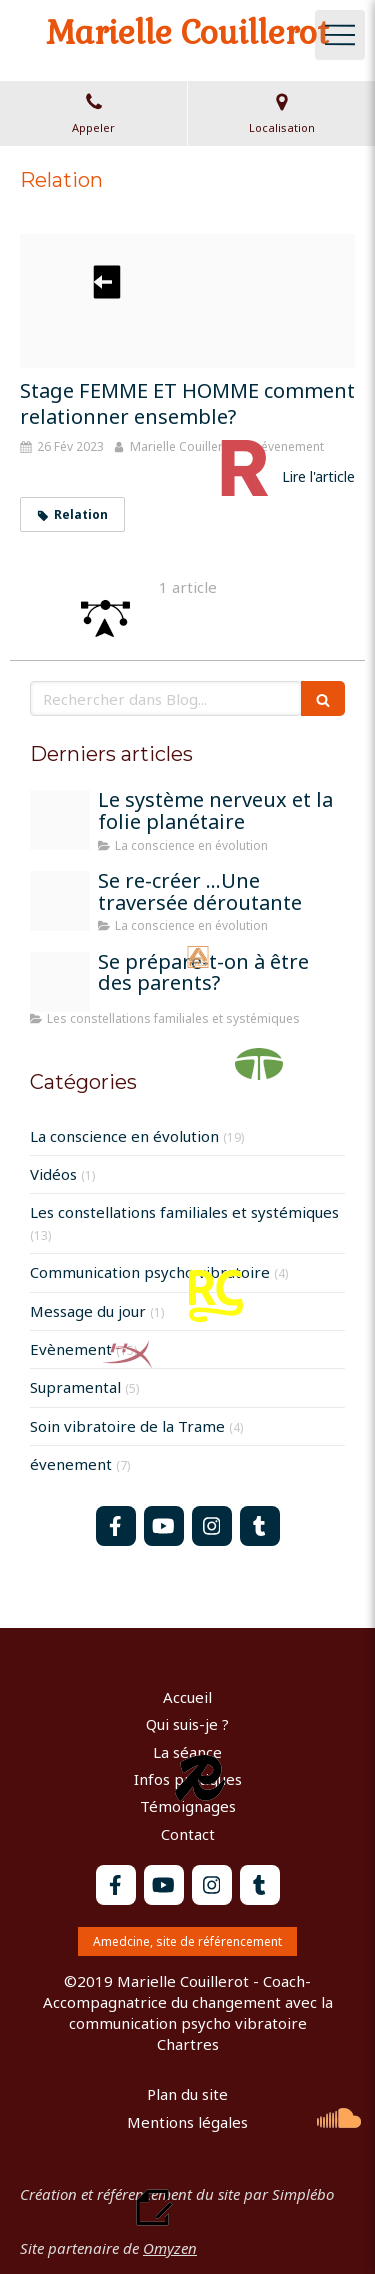 The width and height of the screenshot is (375, 2274). I want to click on log out of your account, so click(107, 282).